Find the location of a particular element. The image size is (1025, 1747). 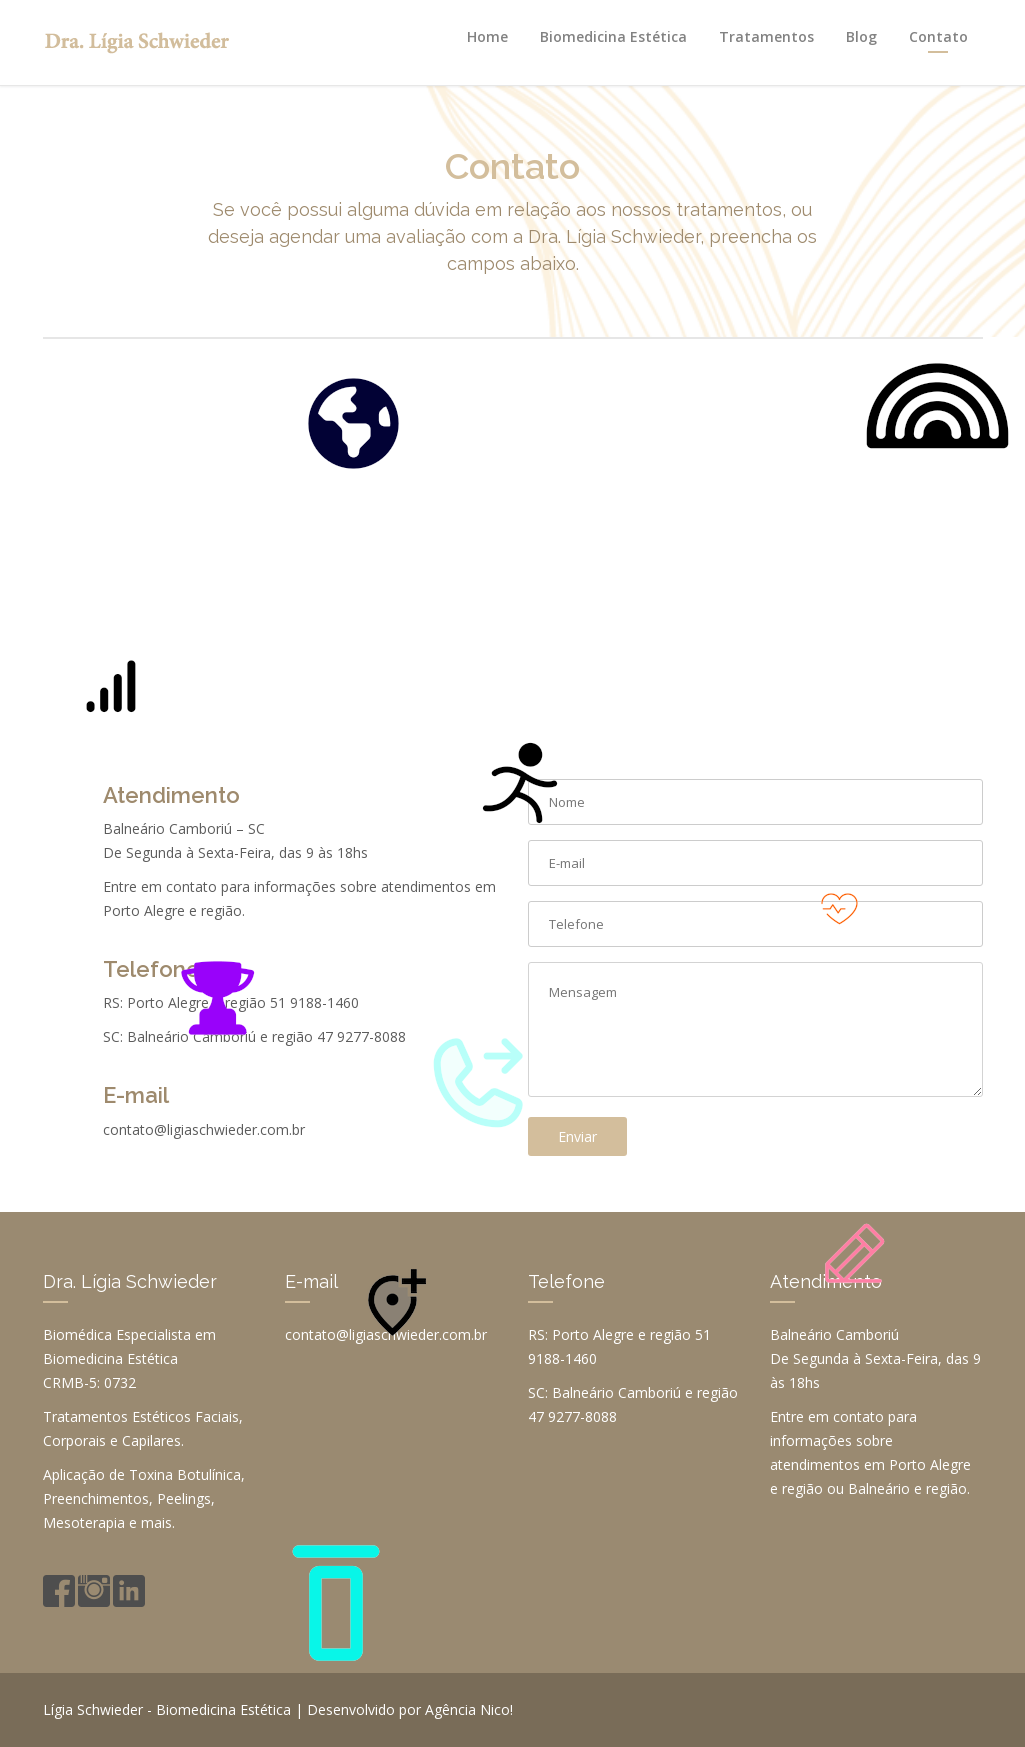

start a running or fitness activity is located at coordinates (521, 781).